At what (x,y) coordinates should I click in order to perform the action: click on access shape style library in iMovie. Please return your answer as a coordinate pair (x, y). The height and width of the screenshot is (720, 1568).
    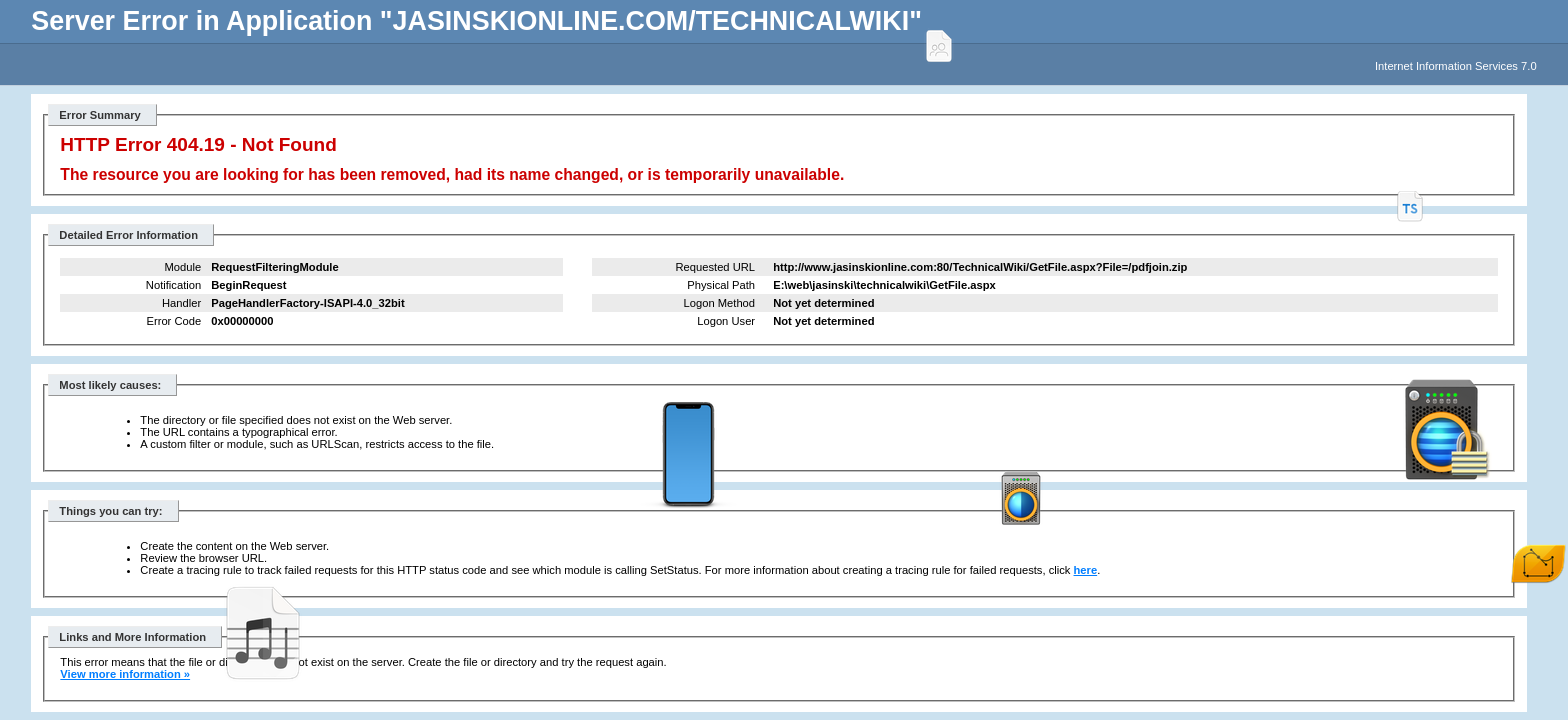
    Looking at the image, I should click on (1538, 563).